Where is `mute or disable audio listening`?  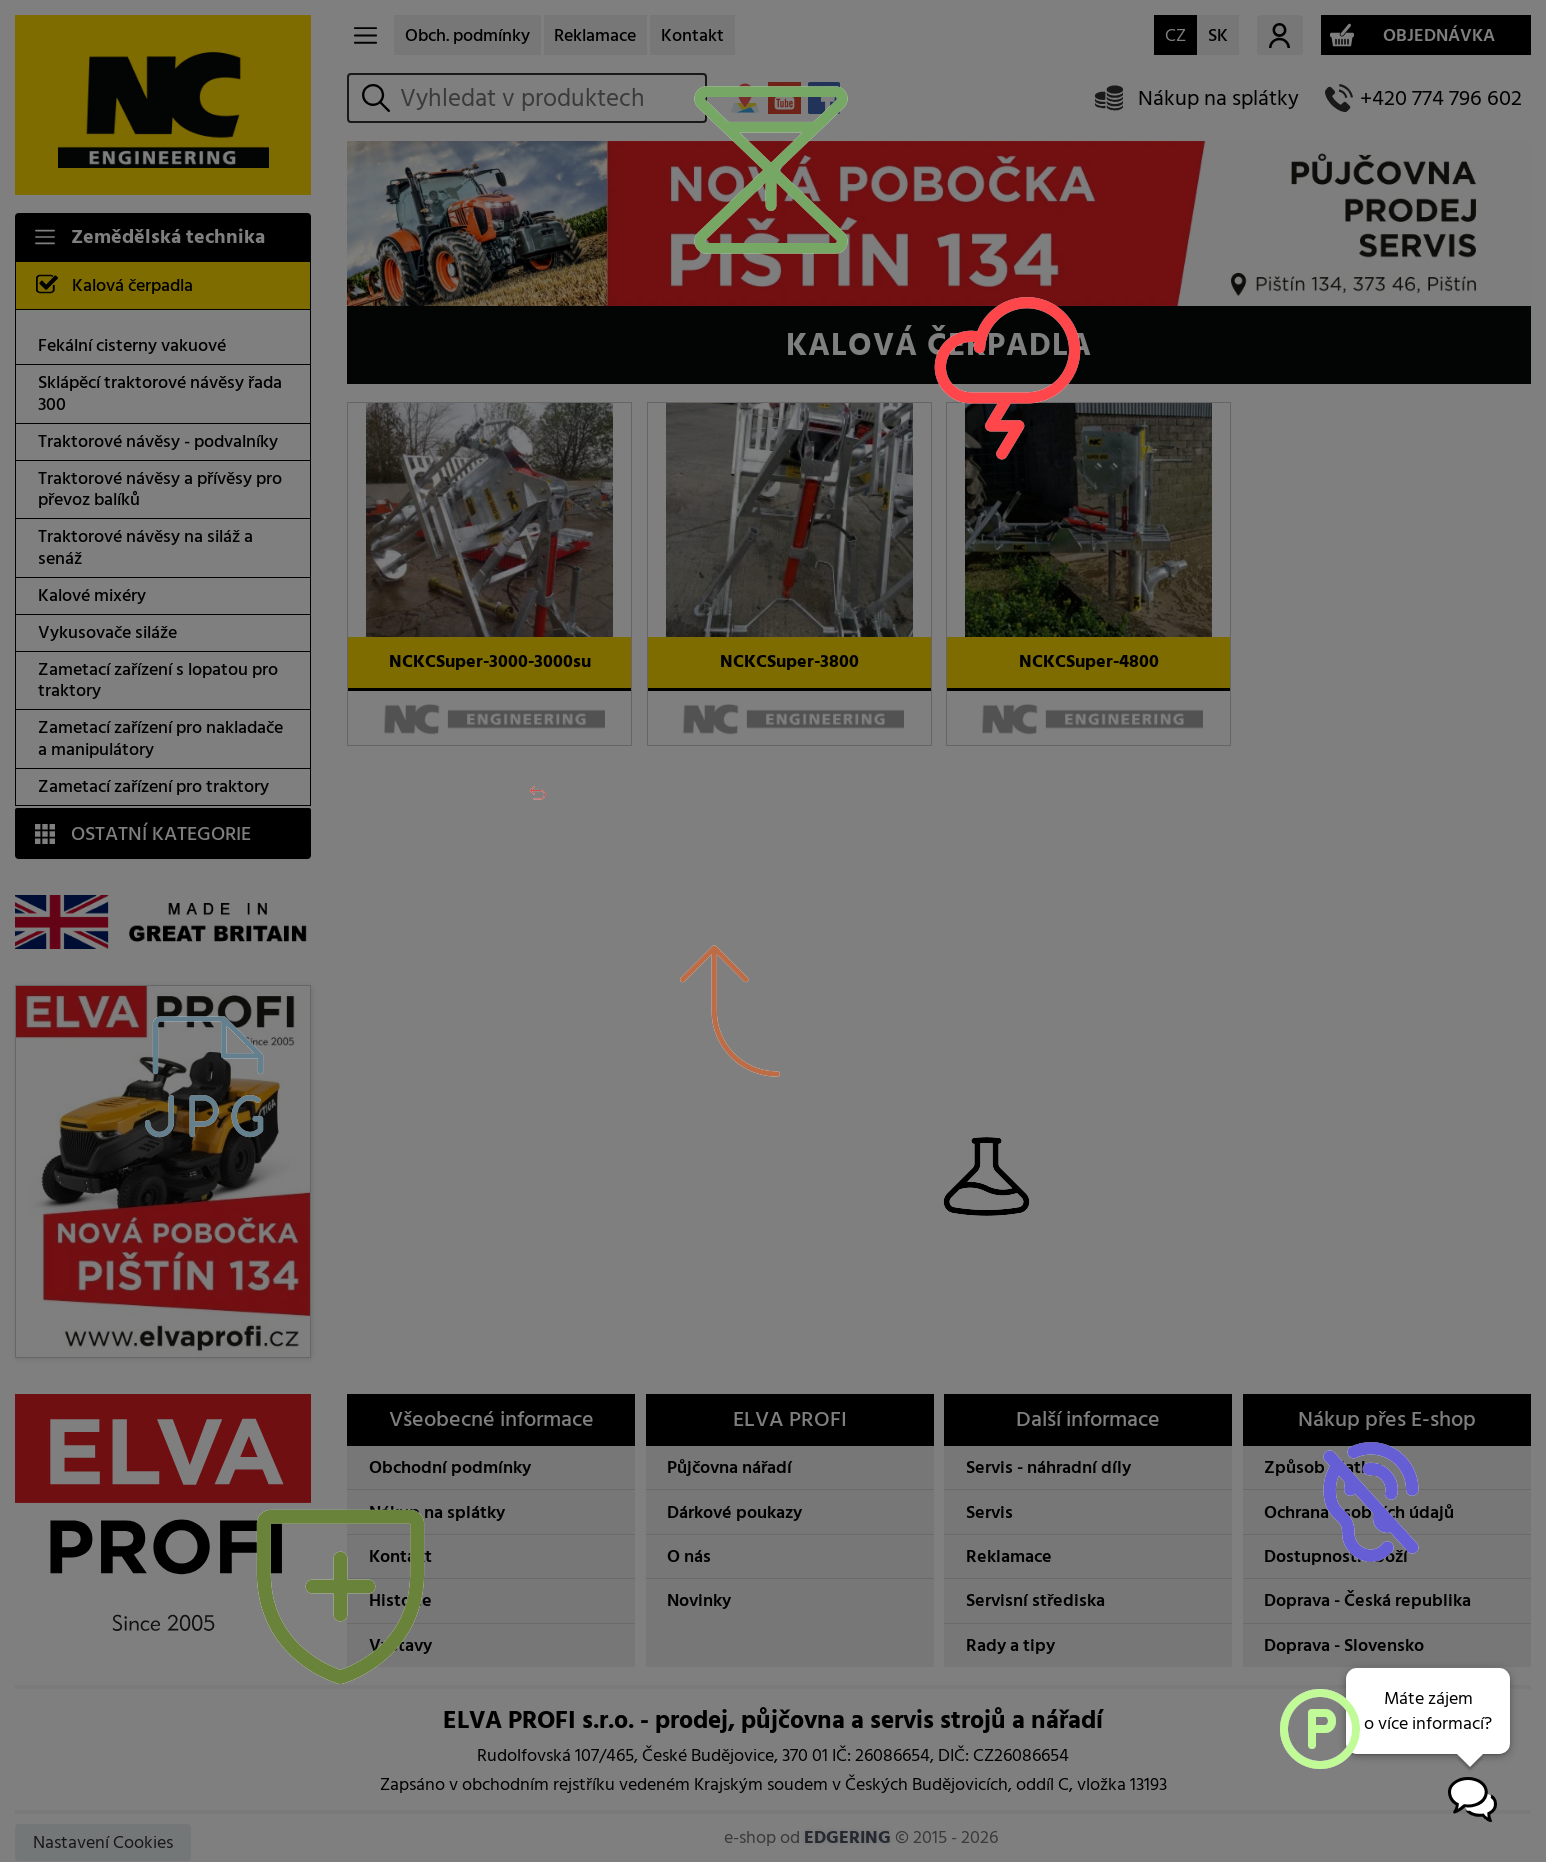
mute or disable audio listening is located at coordinates (1371, 1502).